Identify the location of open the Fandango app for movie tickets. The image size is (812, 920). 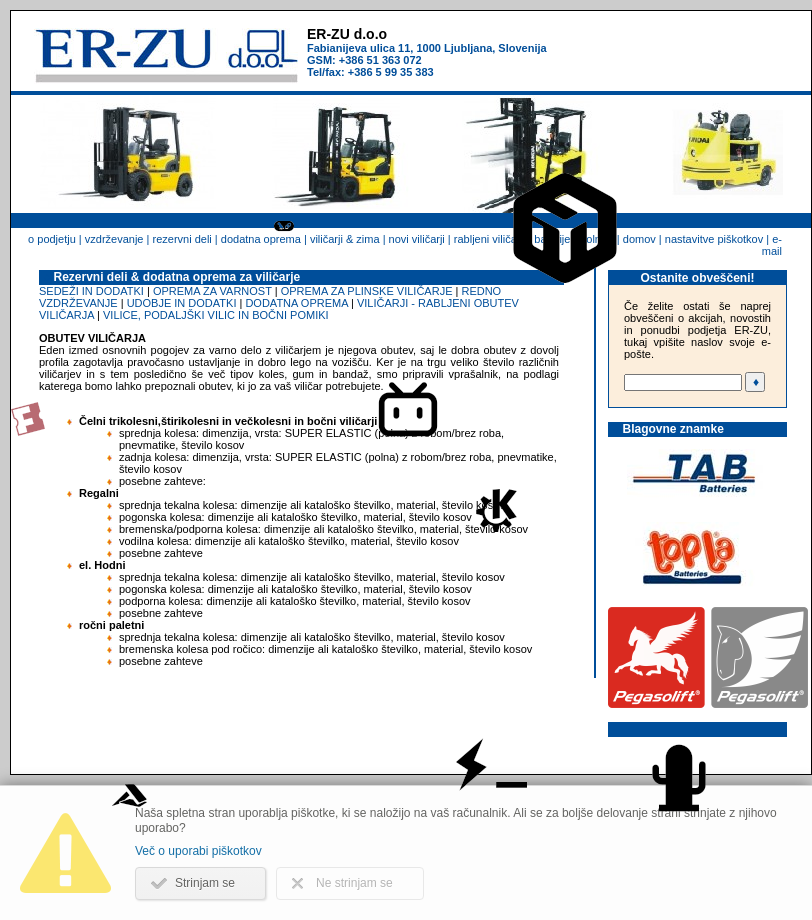
(28, 419).